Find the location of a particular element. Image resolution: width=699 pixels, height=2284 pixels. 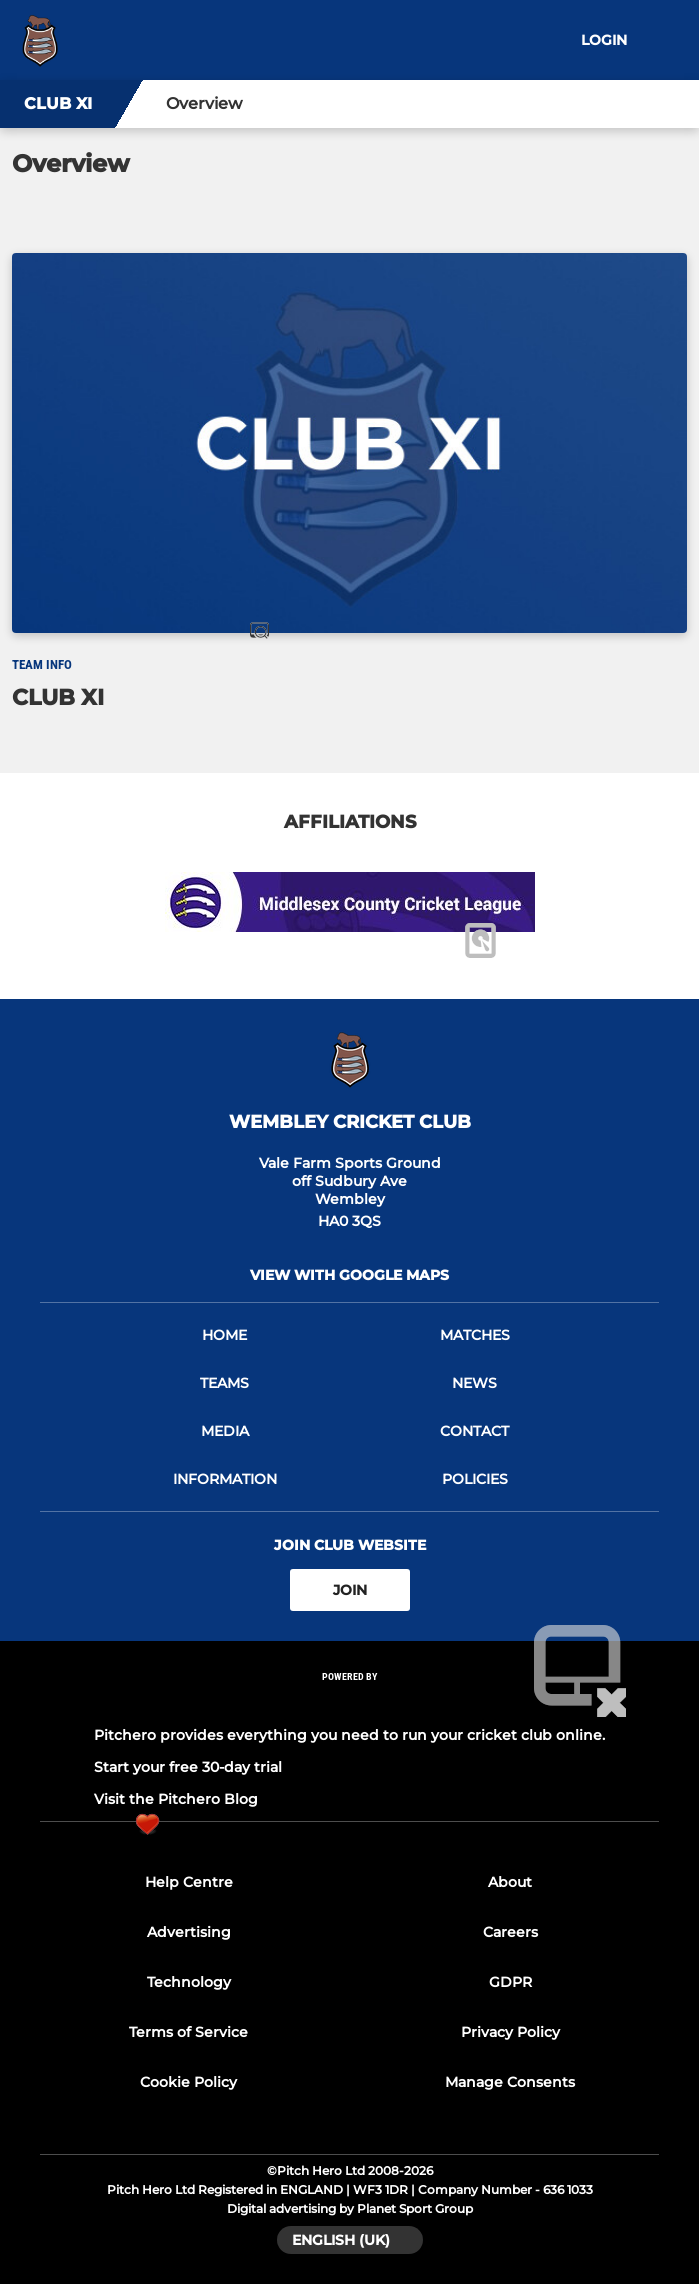

access zip drive or removable media is located at coordinates (480, 940).